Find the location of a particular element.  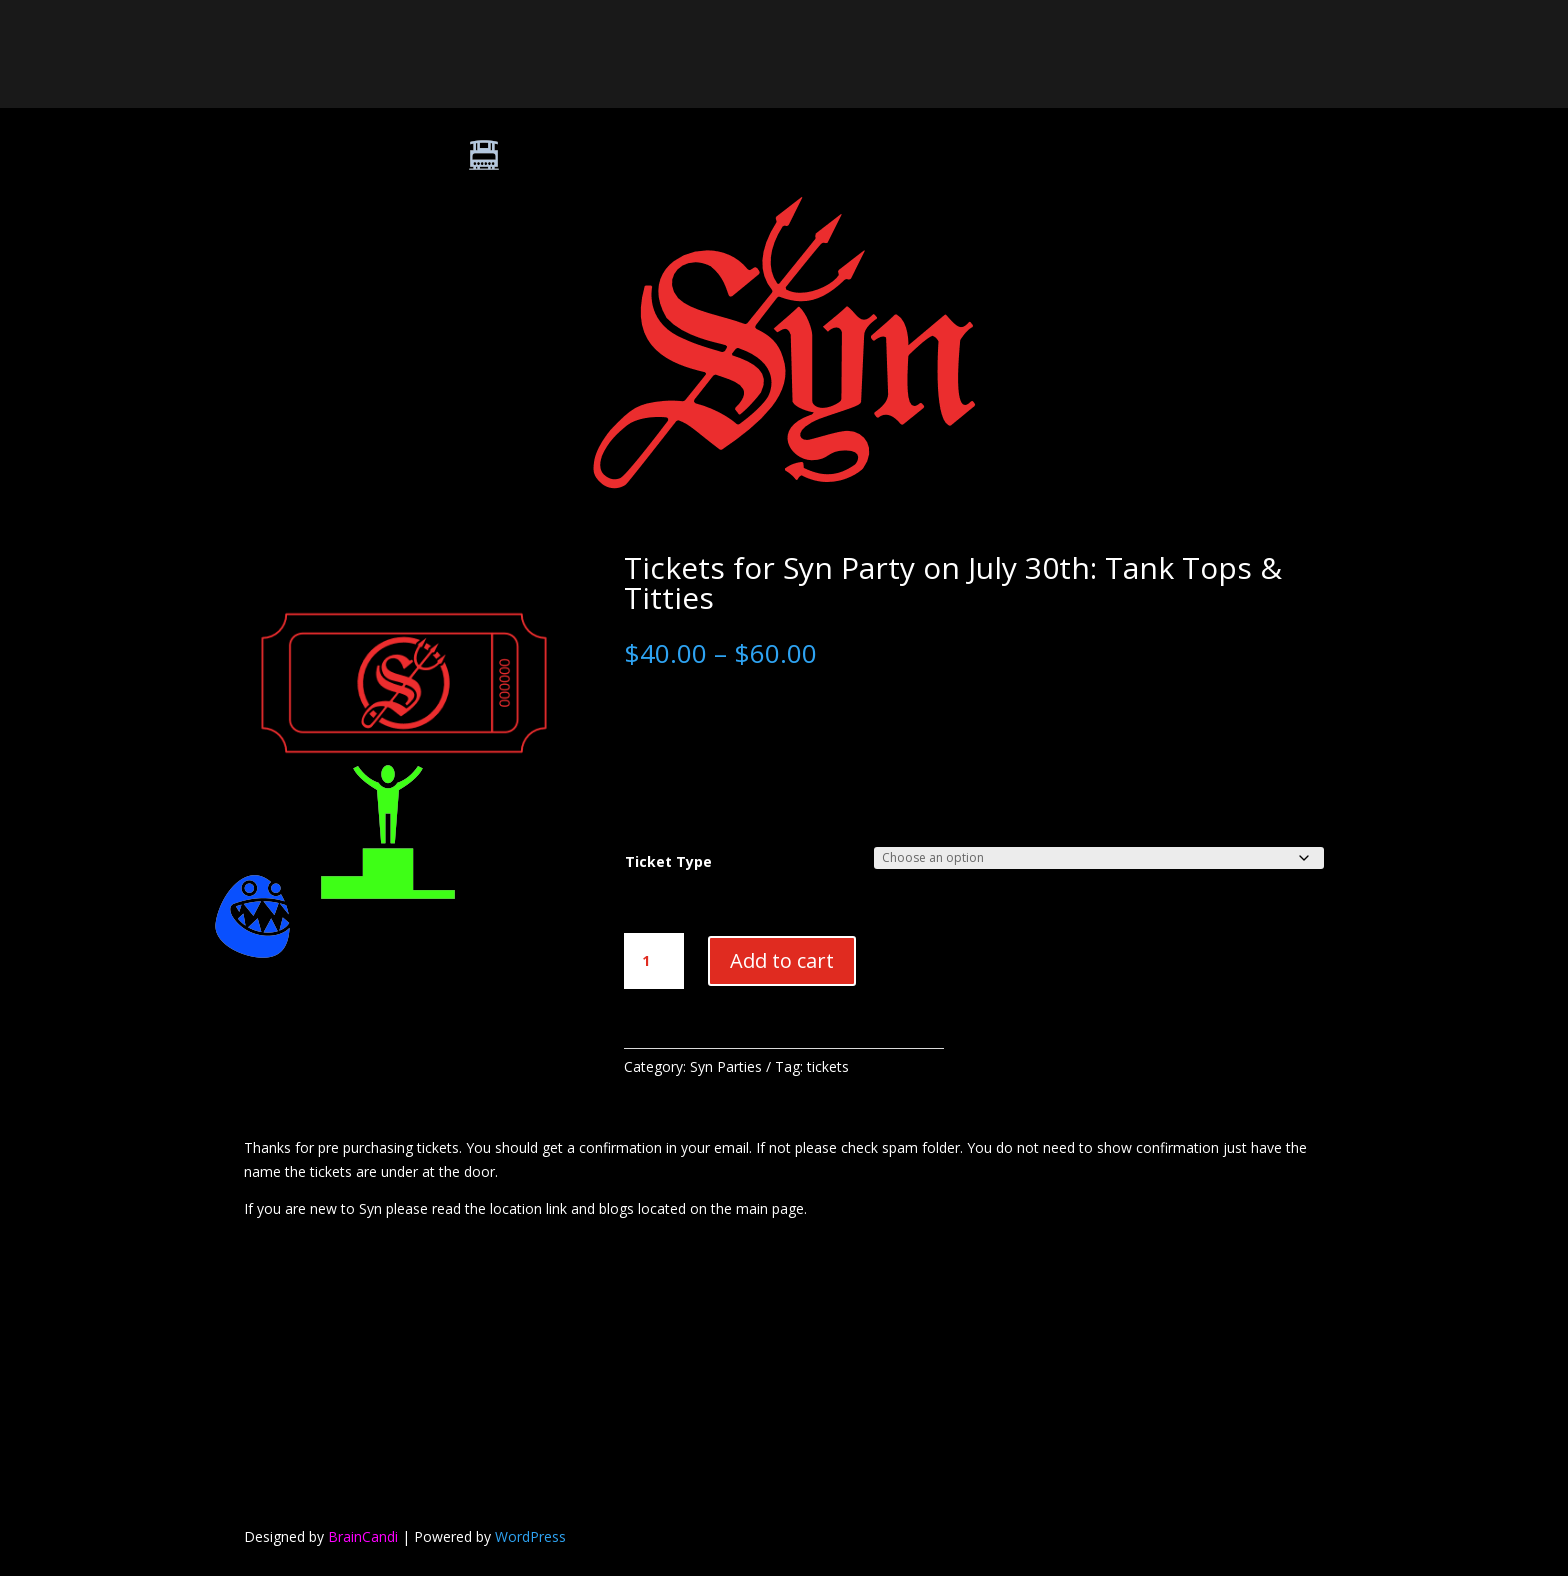

view competition rankings or leaderboard is located at coordinates (388, 832).